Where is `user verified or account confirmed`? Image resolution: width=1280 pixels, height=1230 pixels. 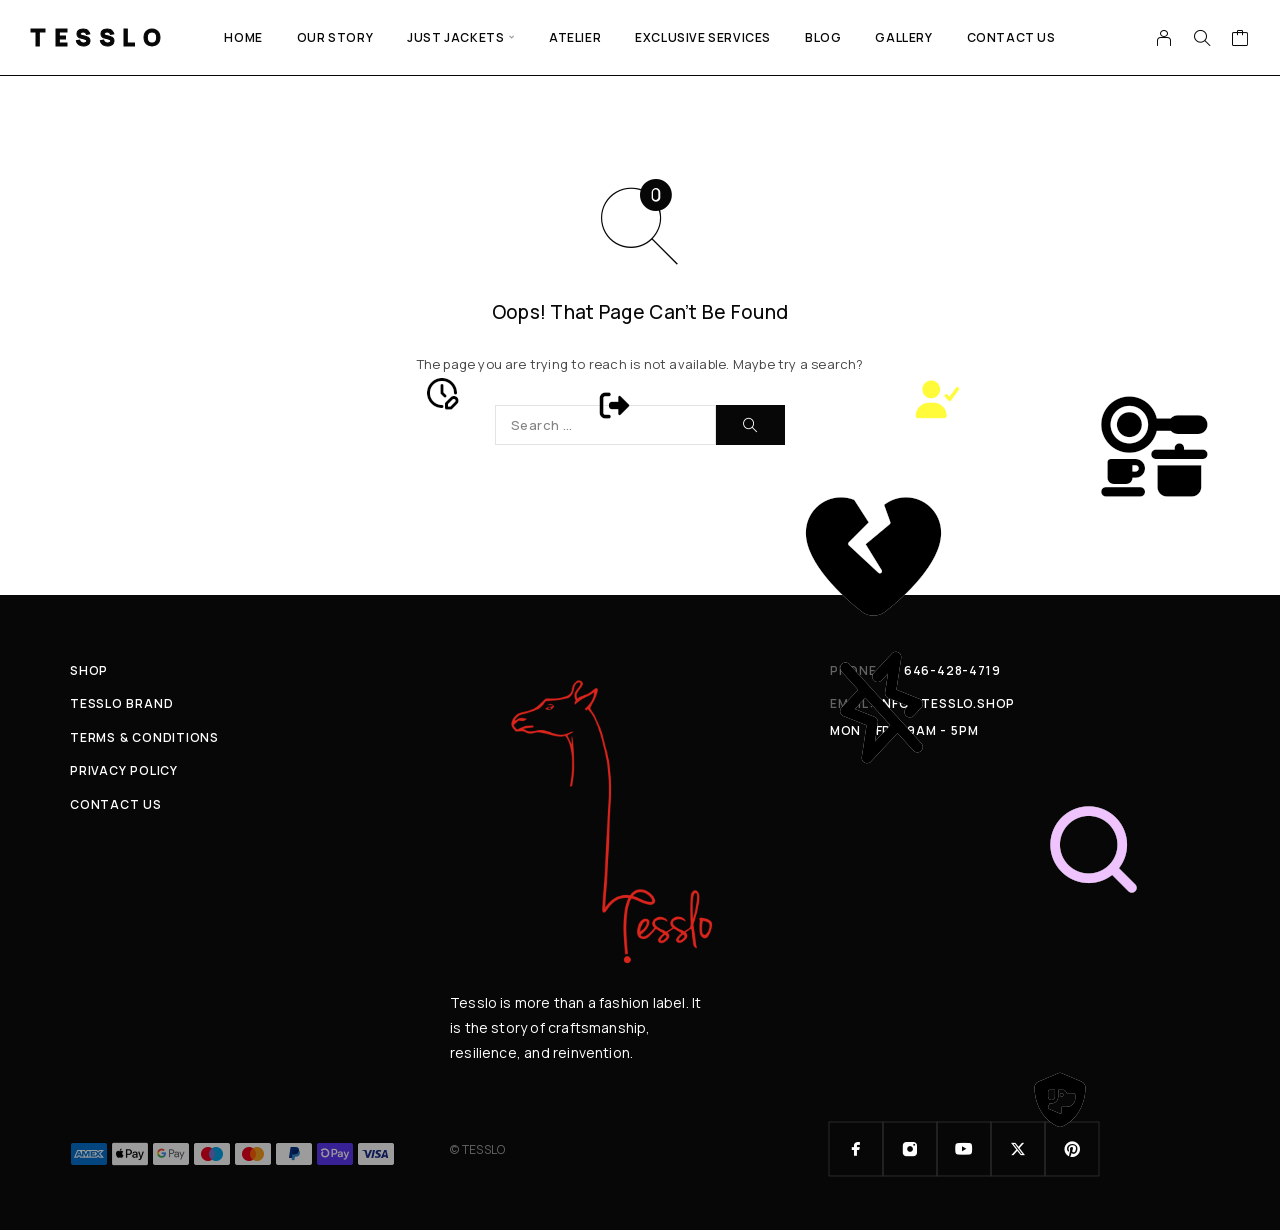
user verified or account confirmed is located at coordinates (936, 399).